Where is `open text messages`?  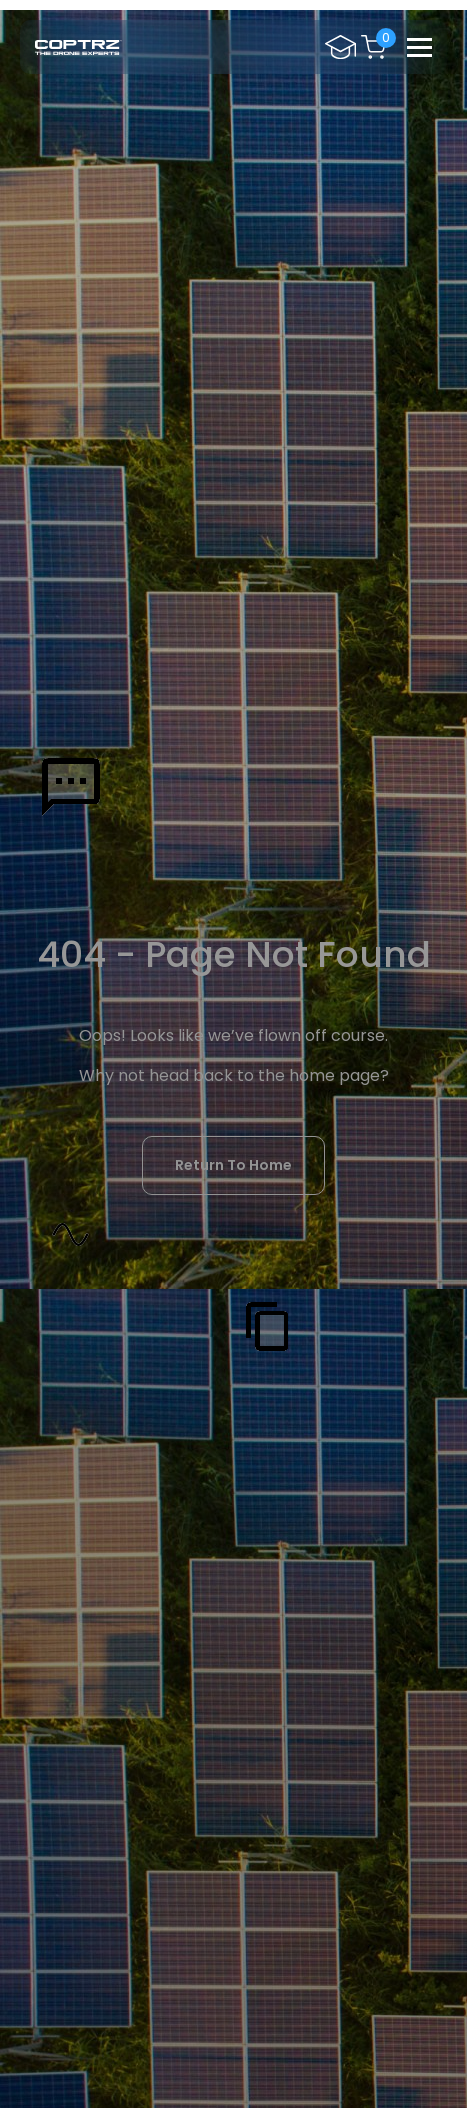
open text messages is located at coordinates (71, 787).